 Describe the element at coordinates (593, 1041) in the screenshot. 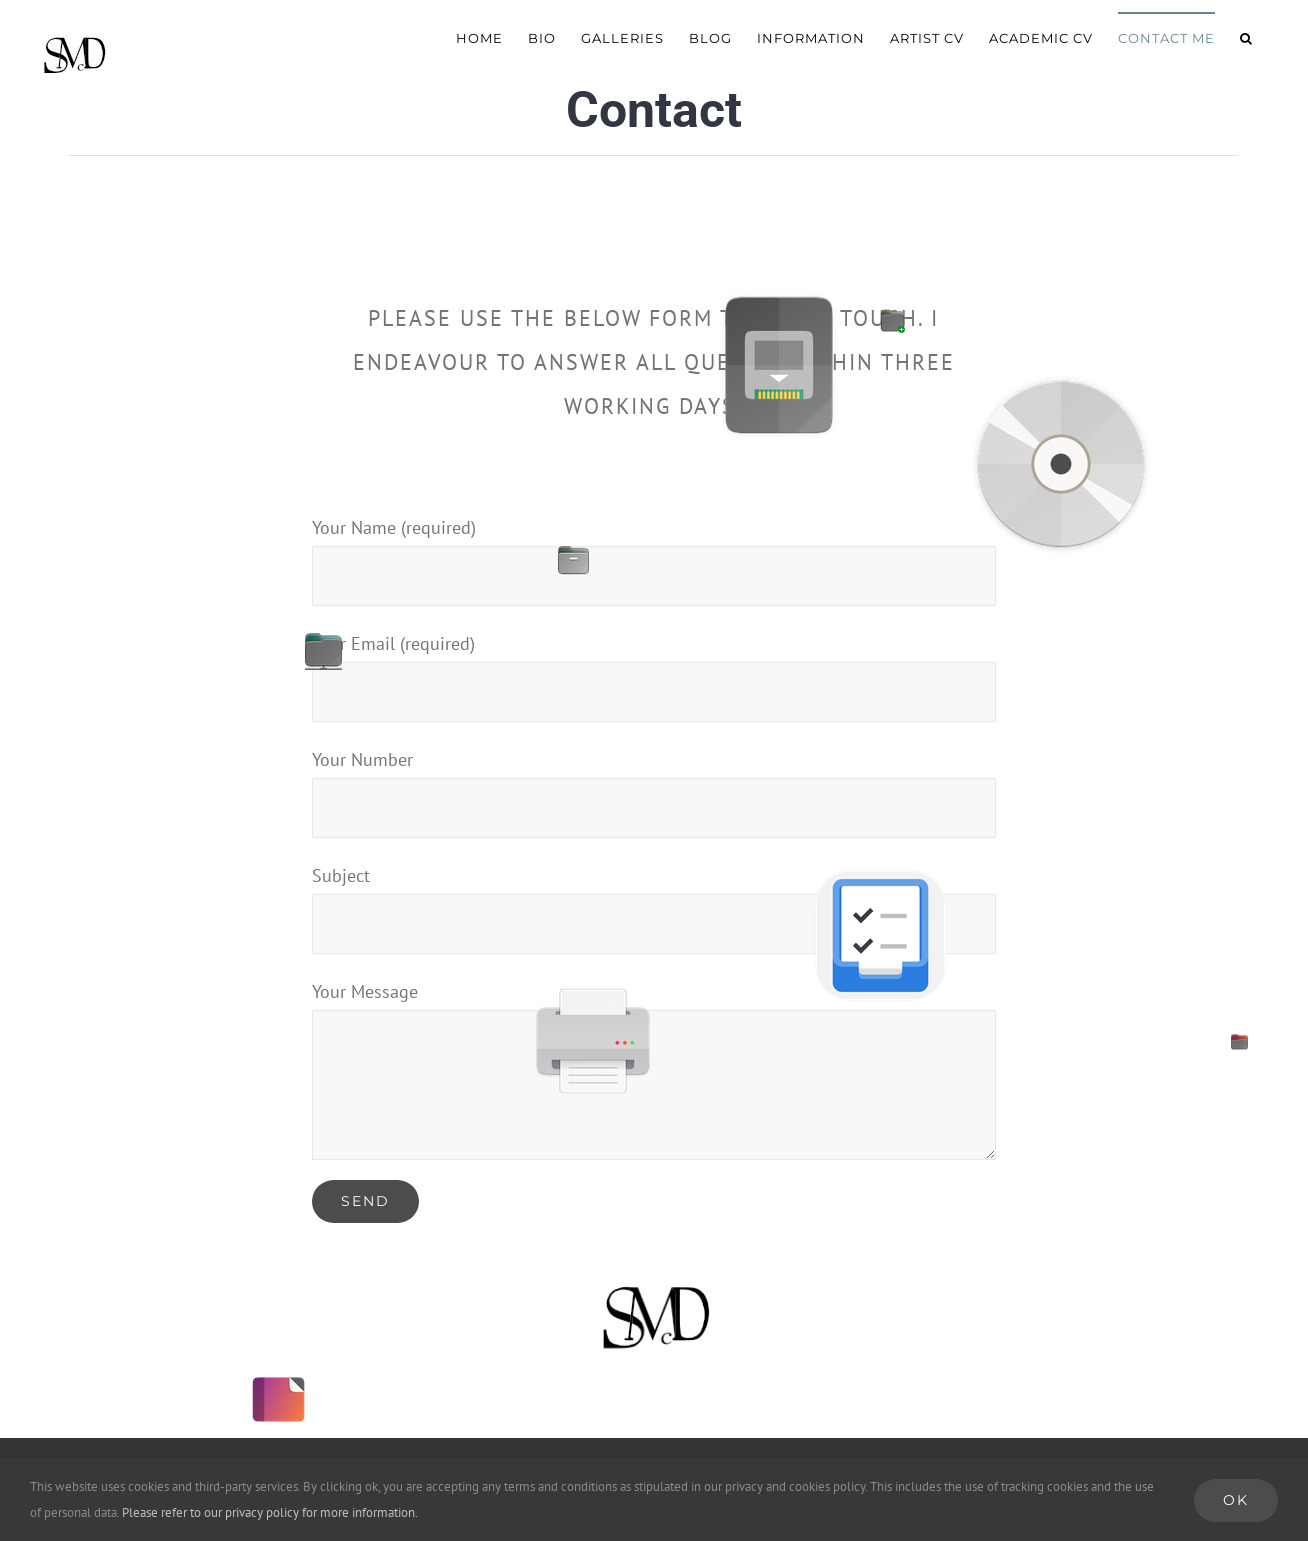

I see `print the current file or document` at that location.